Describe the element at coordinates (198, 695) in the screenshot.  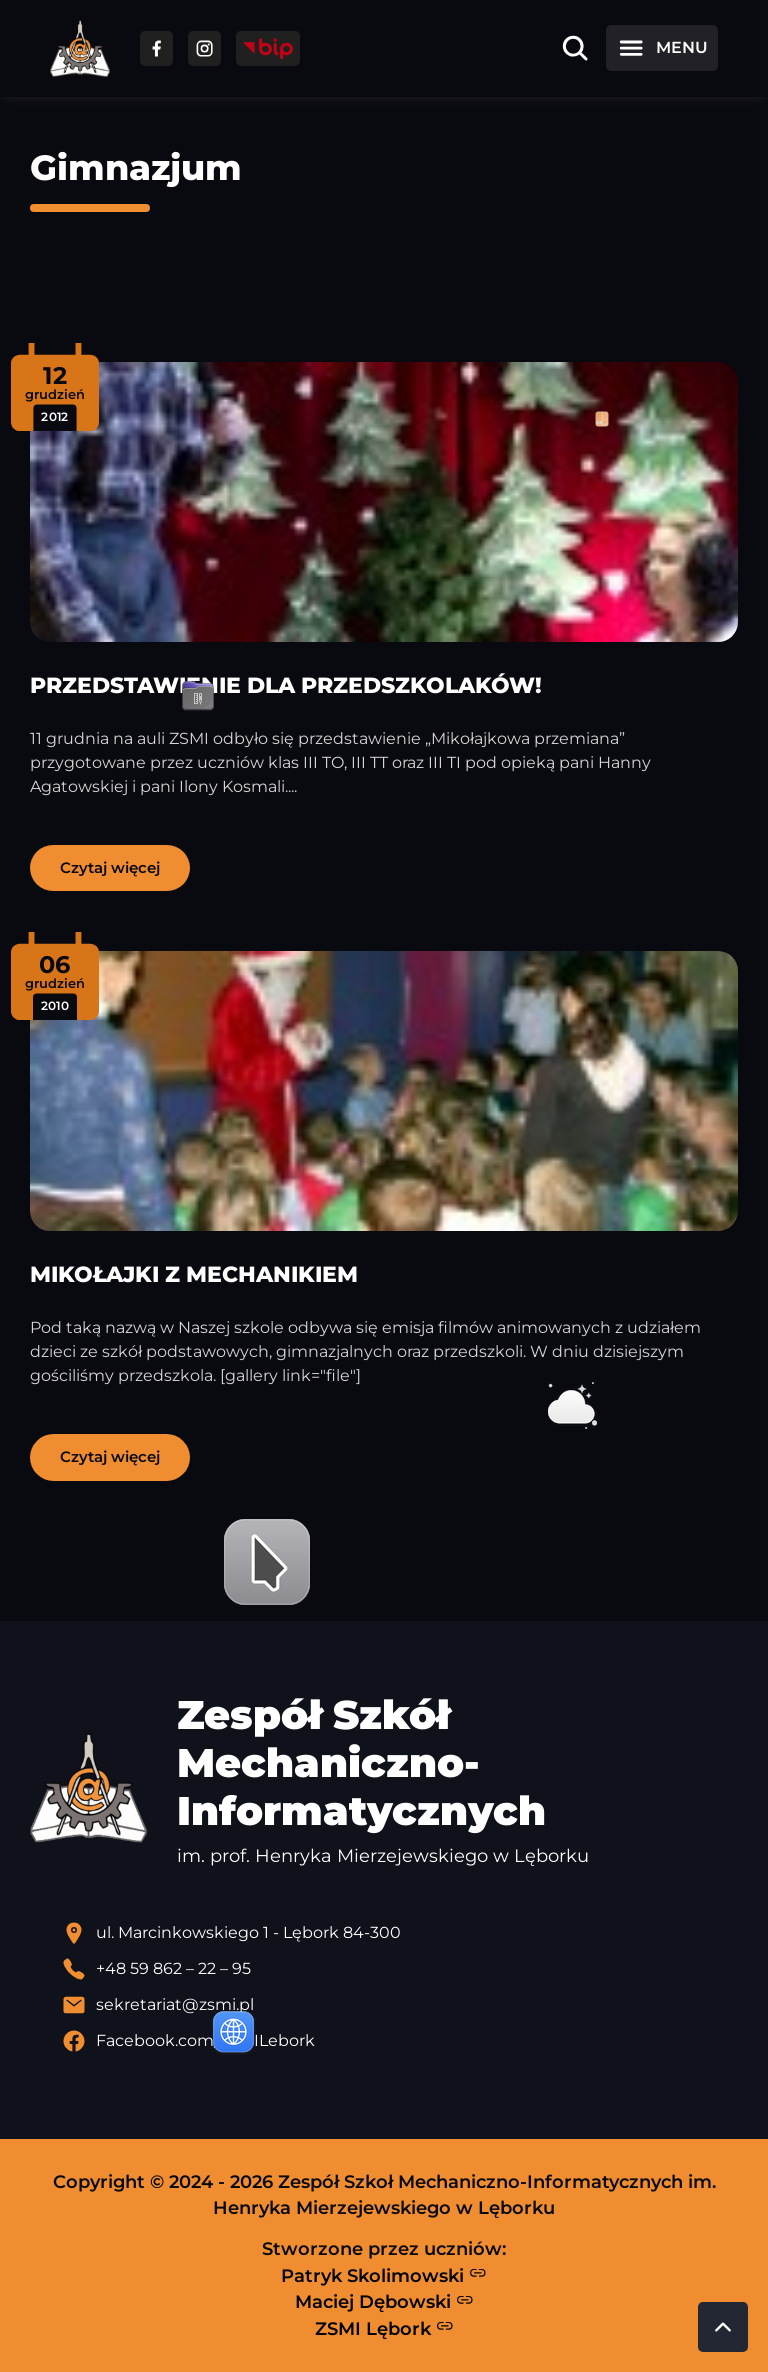
I see `open templates folder` at that location.